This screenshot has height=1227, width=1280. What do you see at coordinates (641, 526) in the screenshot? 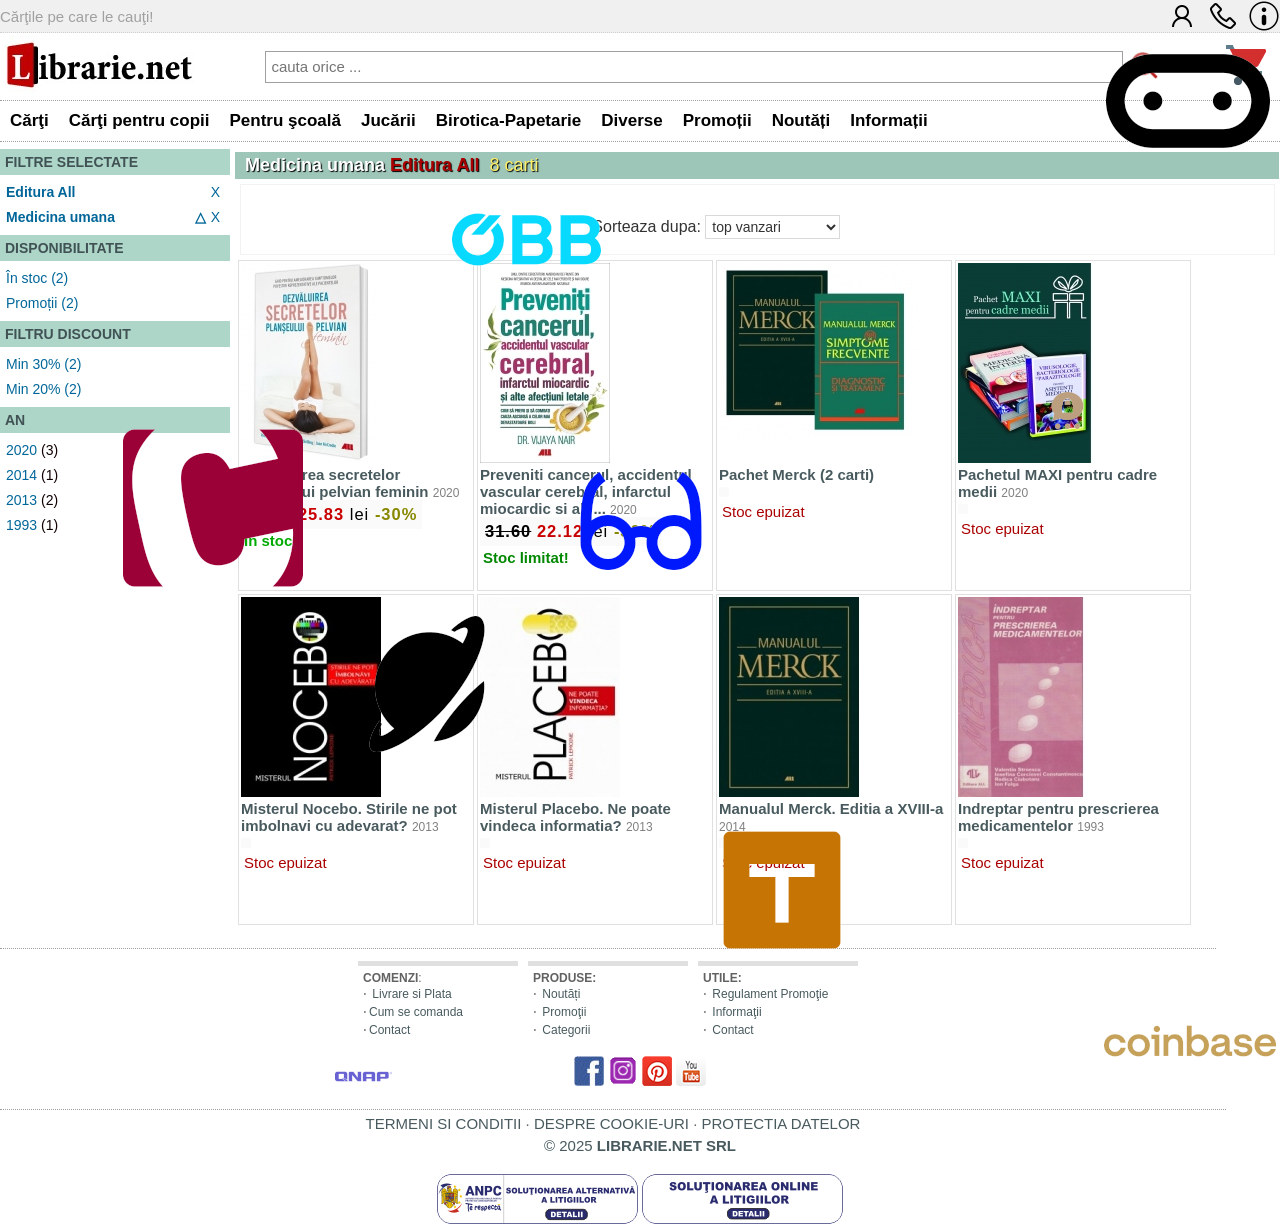
I see `enable reading or accessibility mode` at bounding box center [641, 526].